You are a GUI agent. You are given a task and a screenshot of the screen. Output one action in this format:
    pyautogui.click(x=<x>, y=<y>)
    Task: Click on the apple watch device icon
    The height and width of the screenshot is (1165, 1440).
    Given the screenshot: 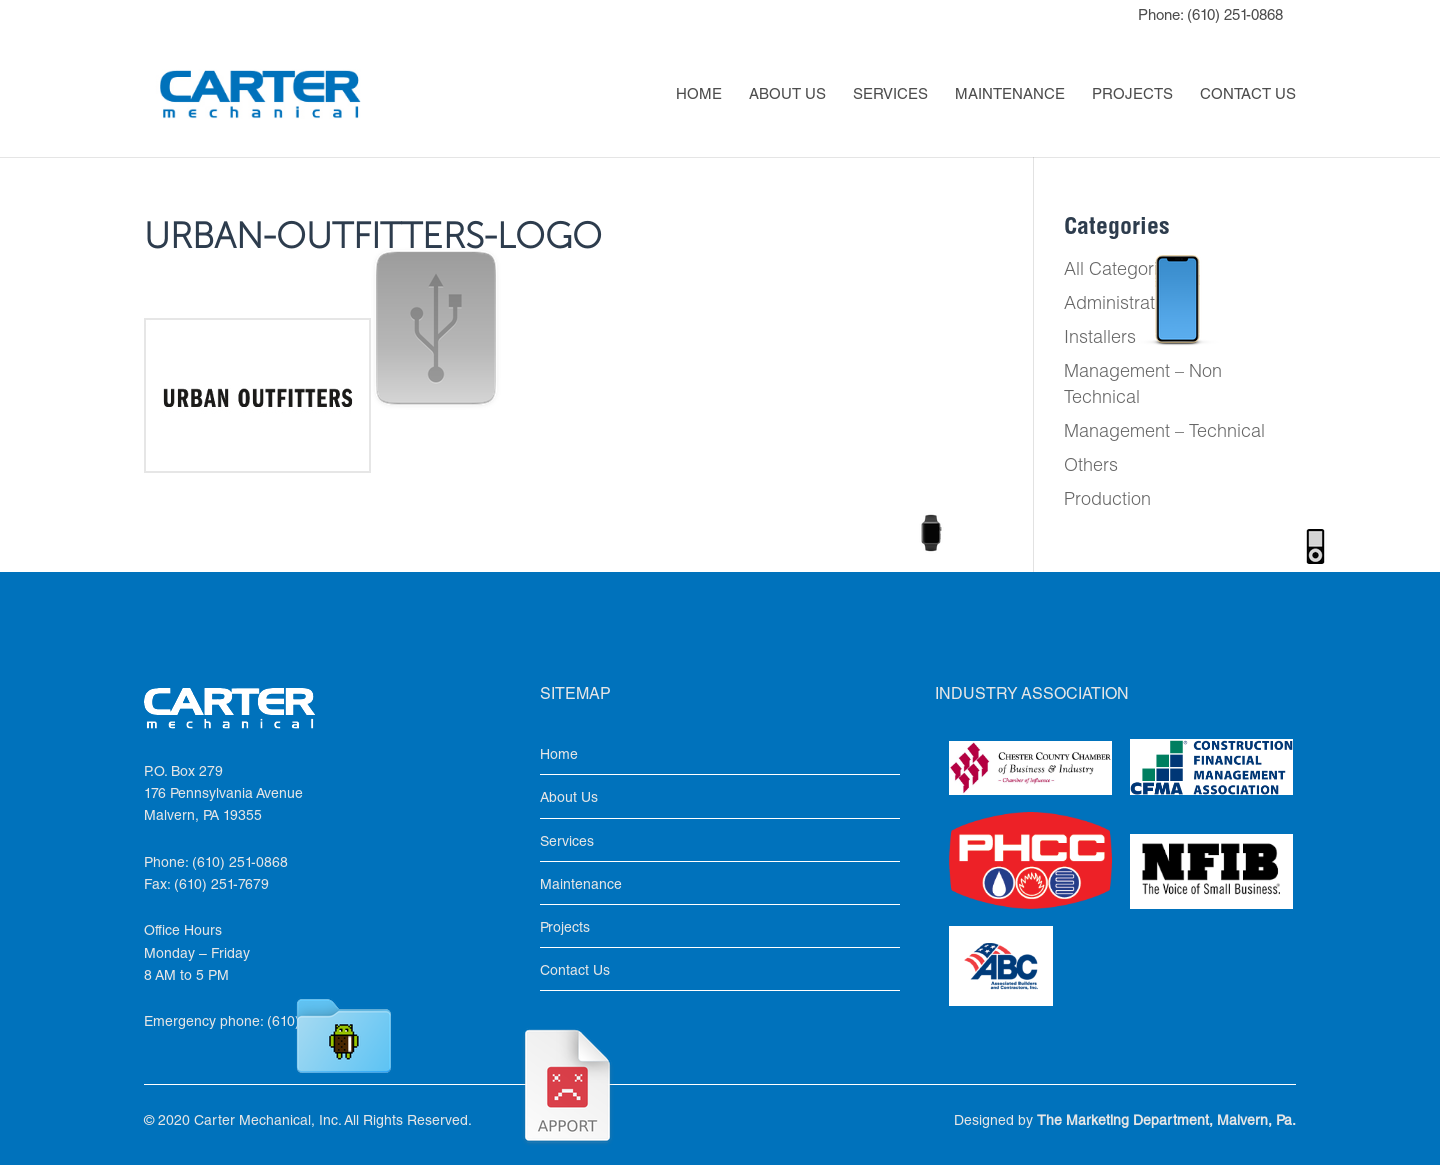 What is the action you would take?
    pyautogui.click(x=931, y=533)
    